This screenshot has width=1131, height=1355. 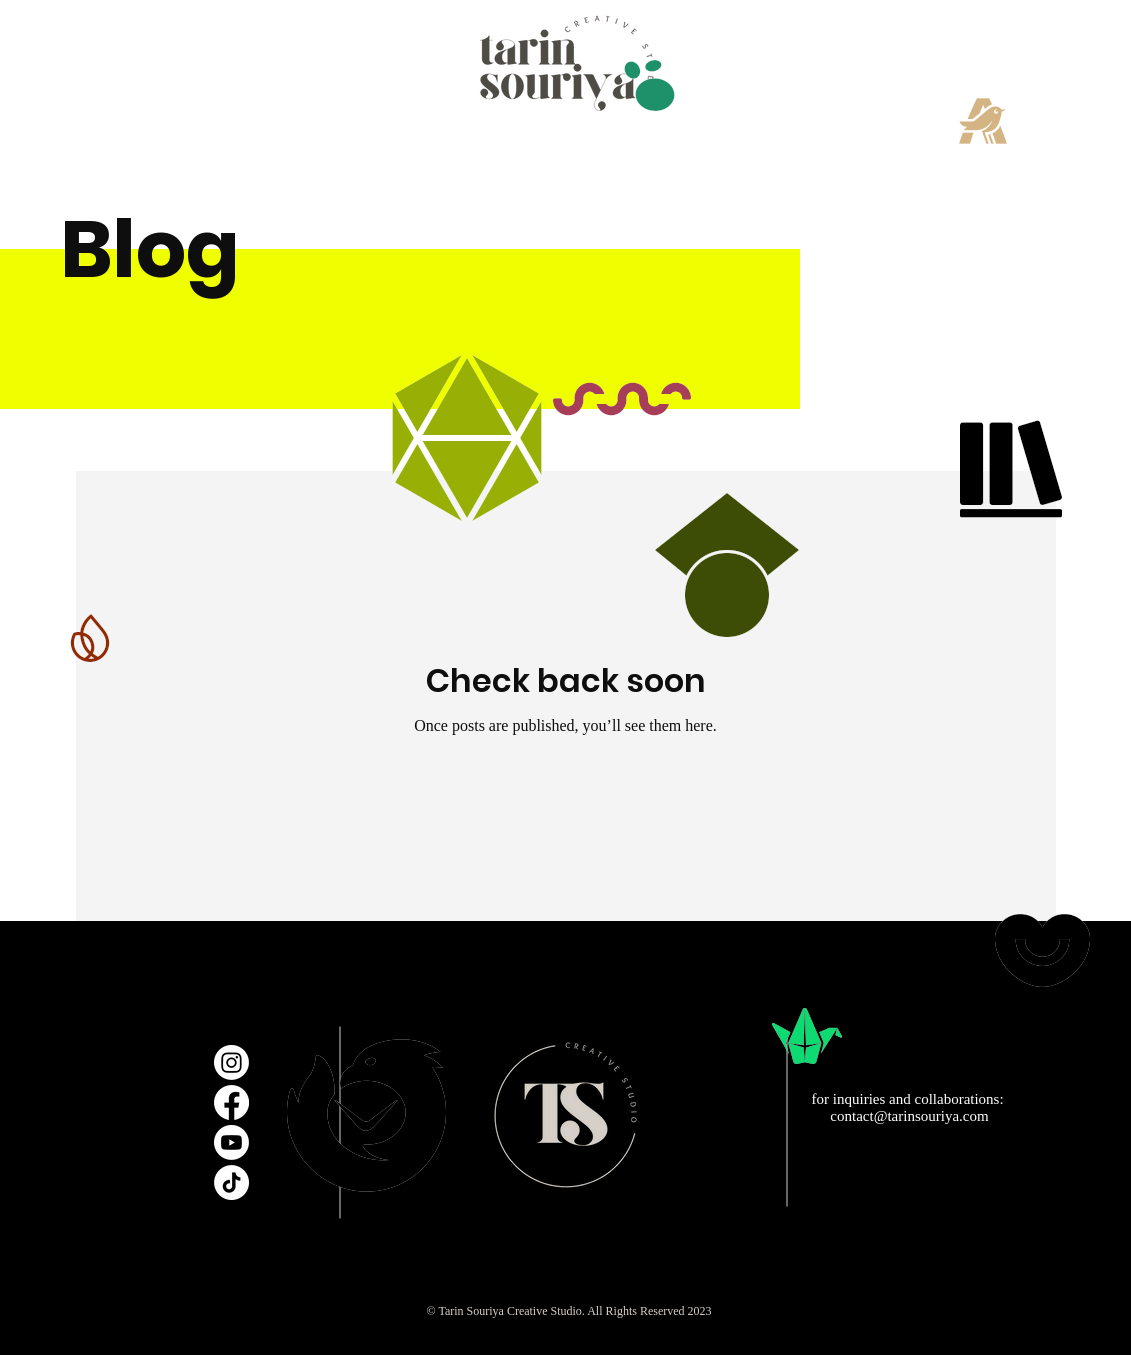 I want to click on SWR (stale-while-revalidate) library logo, so click(x=622, y=399).